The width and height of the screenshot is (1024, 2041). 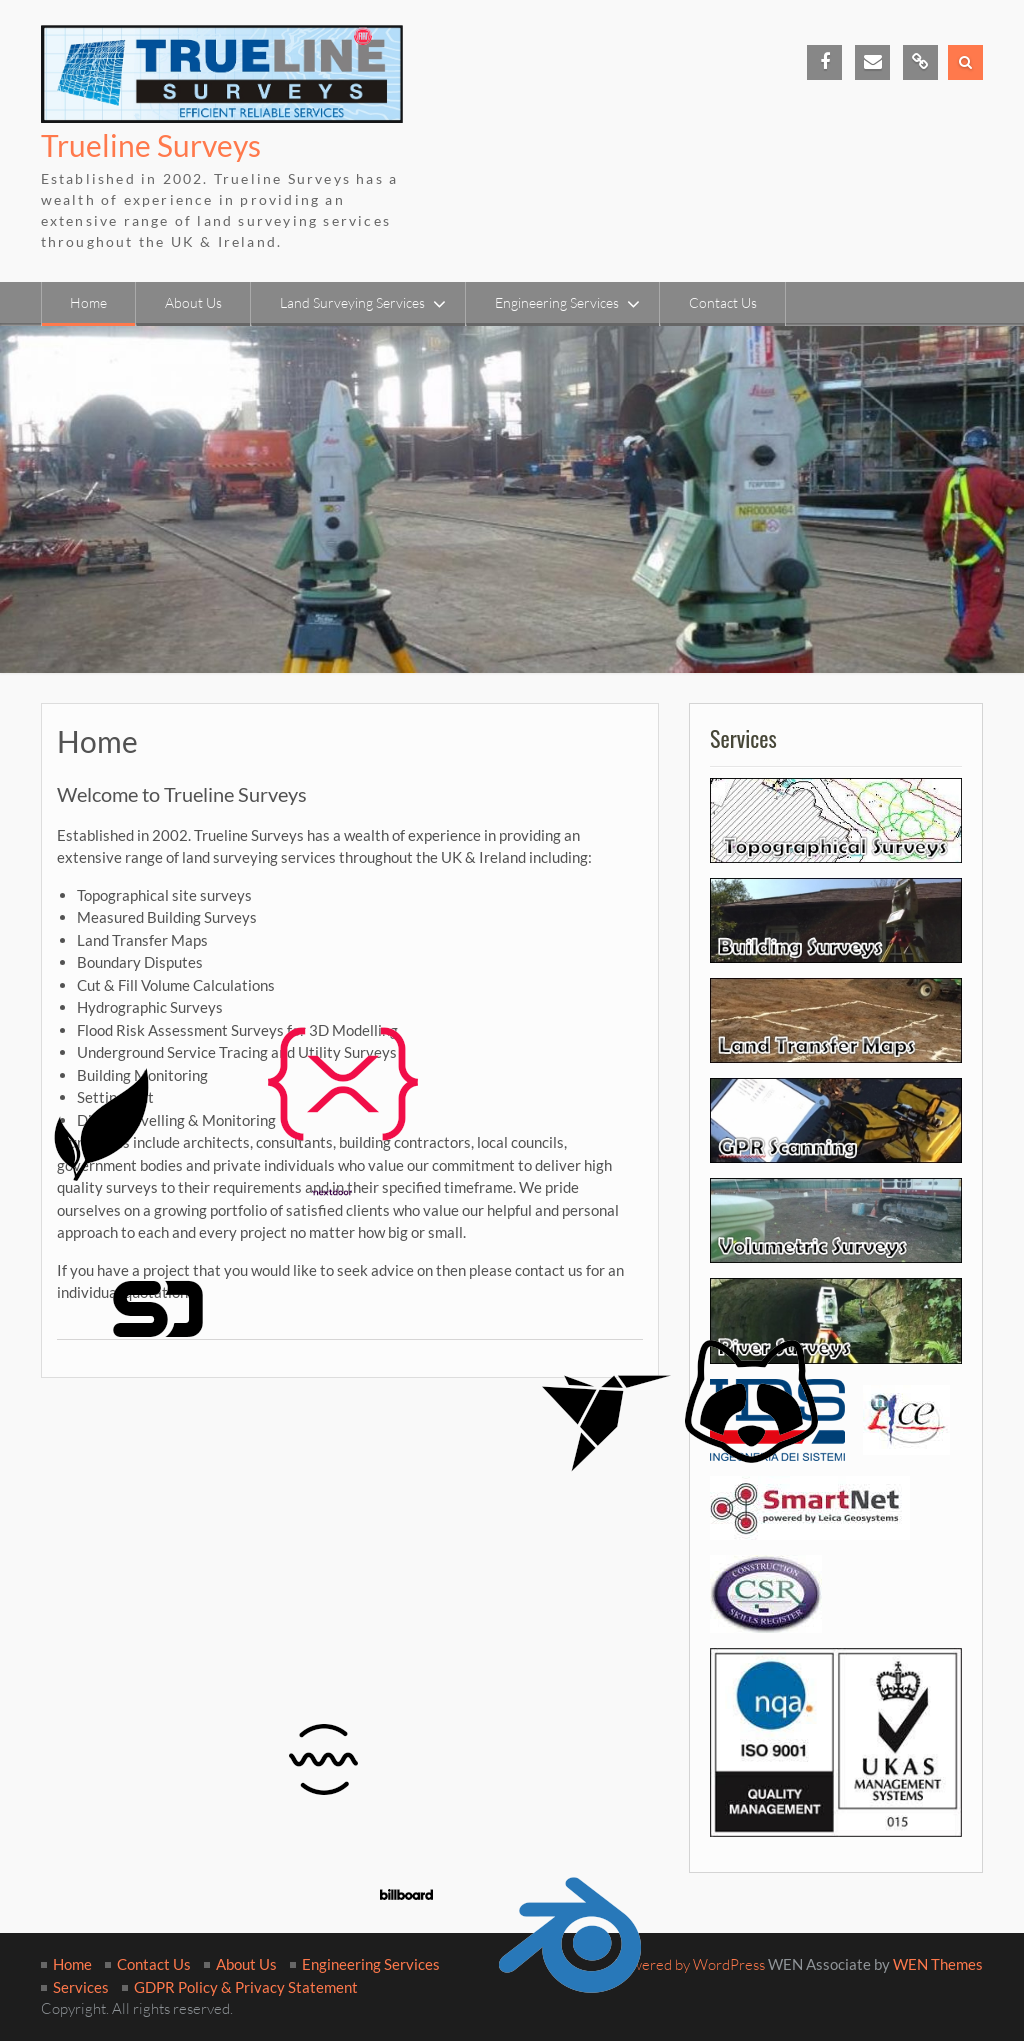 What do you see at coordinates (323, 1759) in the screenshot?
I see `SonarQube for IDE logo` at bounding box center [323, 1759].